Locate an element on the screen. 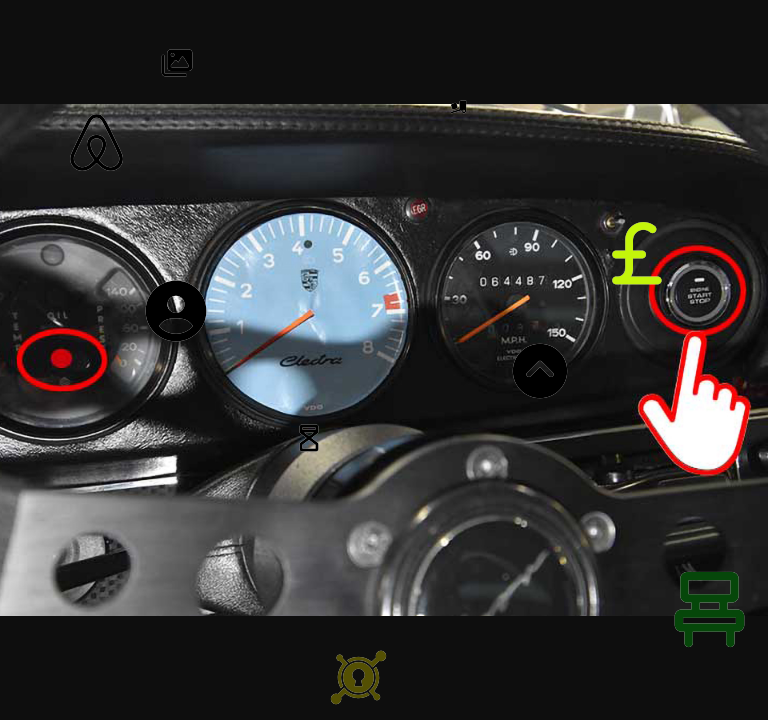 The width and height of the screenshot is (768, 720). open the airbnb app is located at coordinates (96, 142).